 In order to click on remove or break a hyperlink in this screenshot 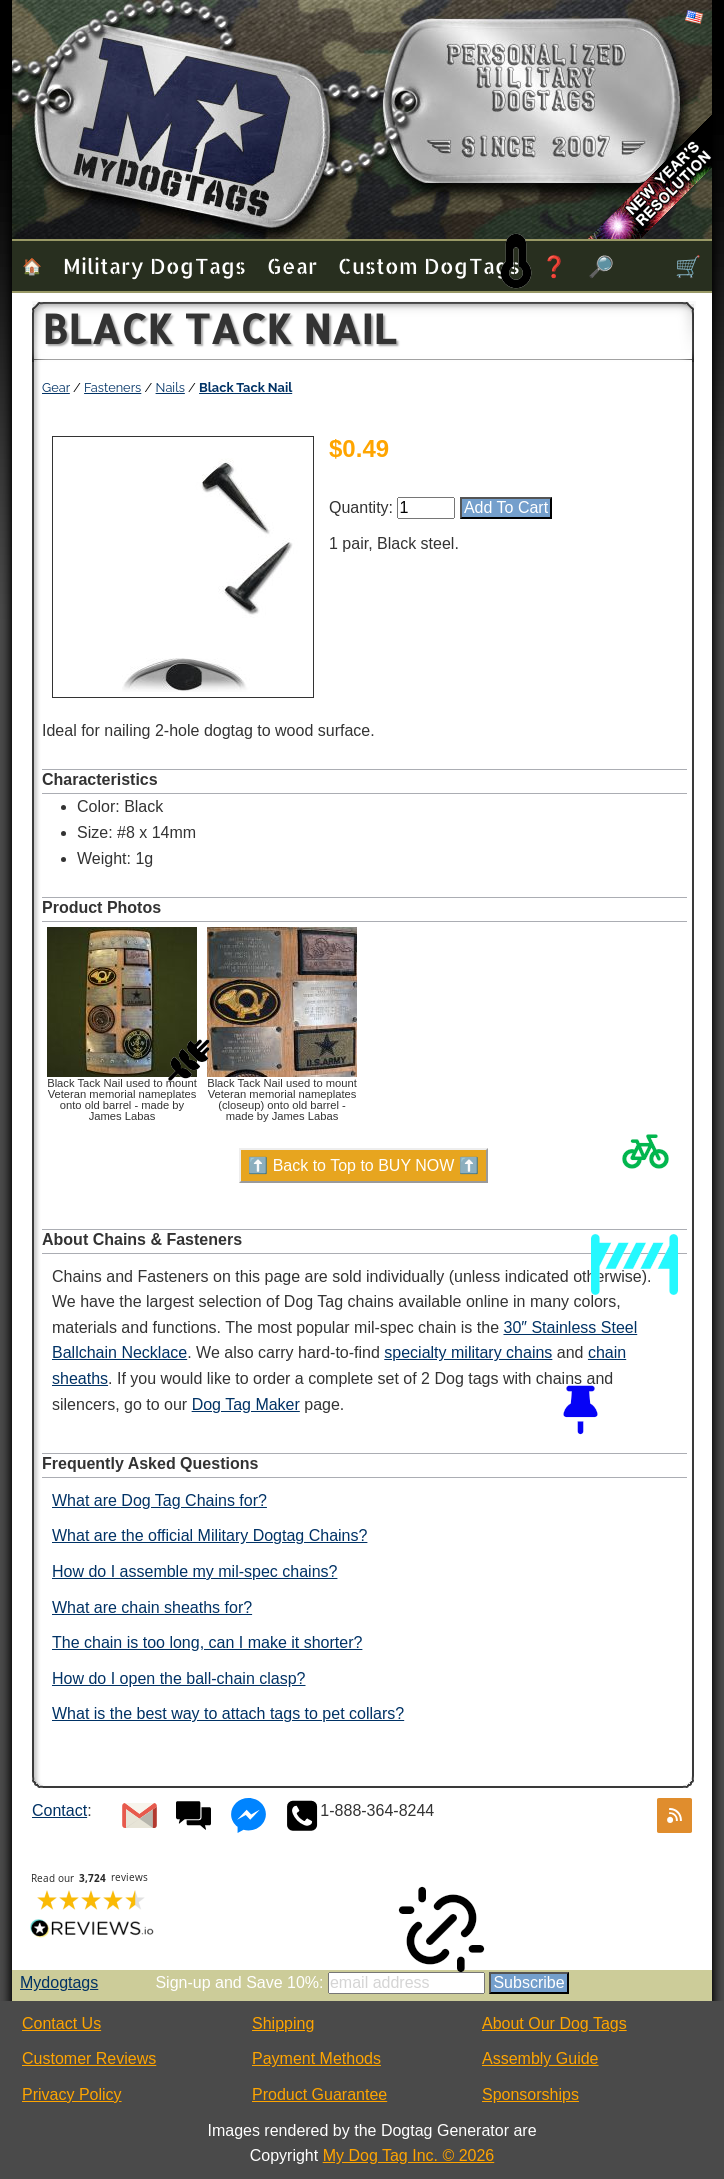, I will do `click(441, 1929)`.